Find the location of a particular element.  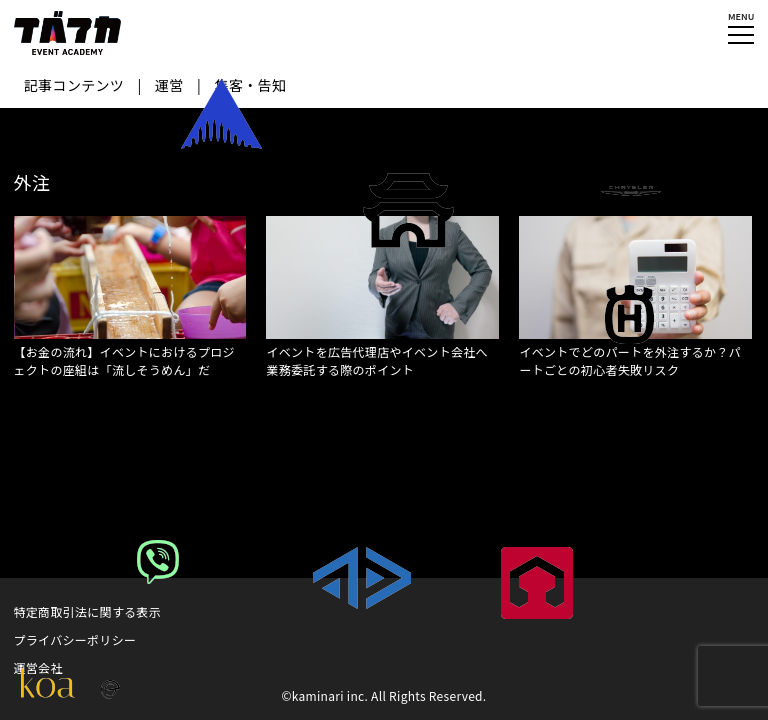

activitypub protocol logo is located at coordinates (362, 578).